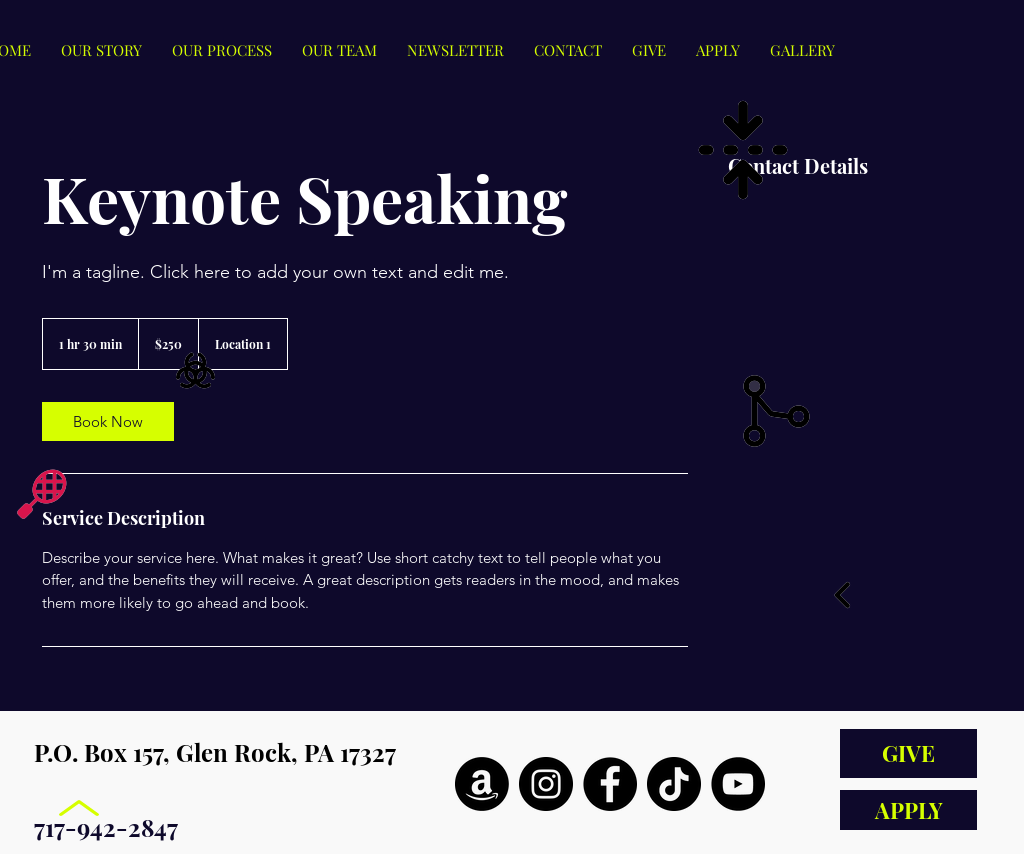 The width and height of the screenshot is (1024, 854). Describe the element at coordinates (843, 595) in the screenshot. I see `navigate back to the previous screen` at that location.